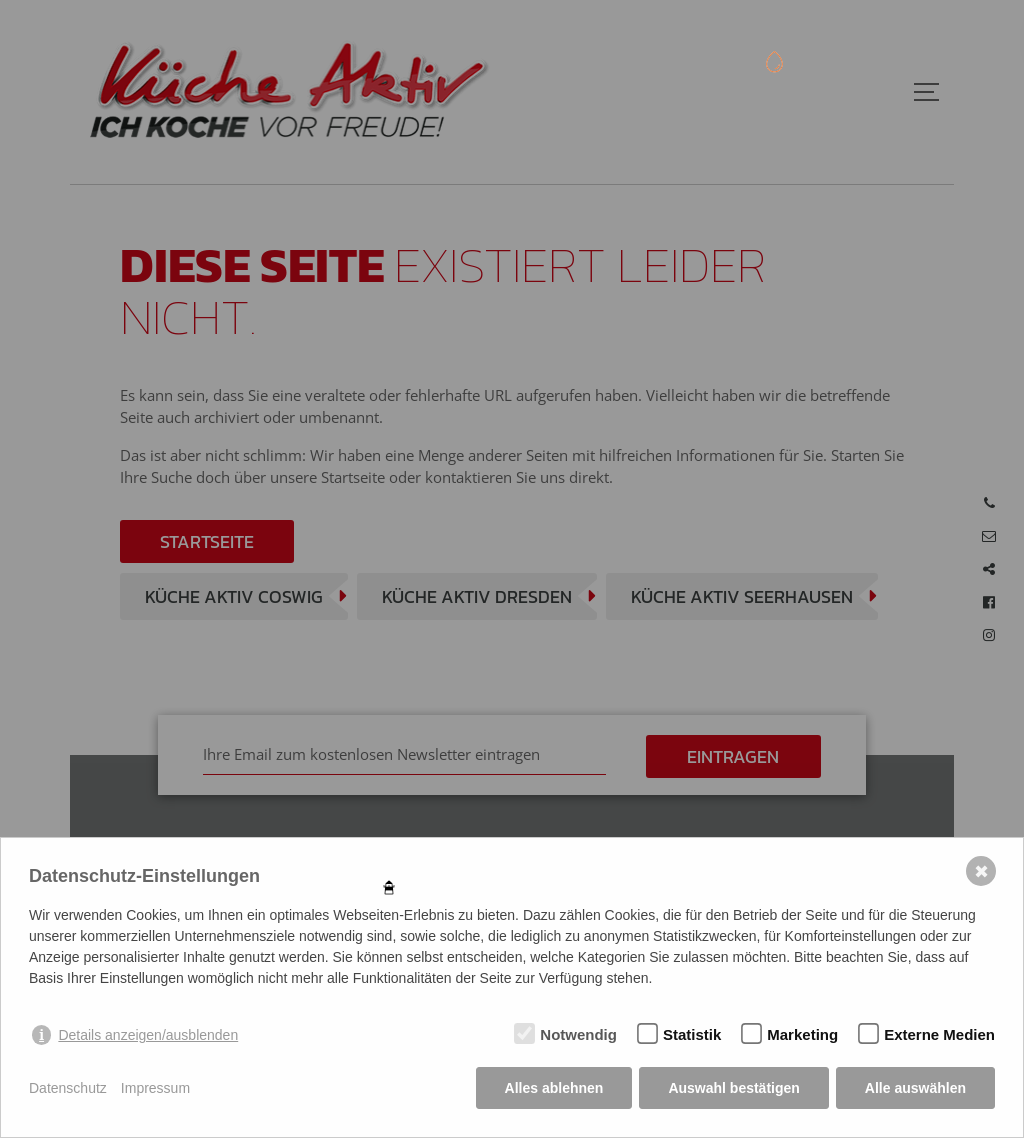  What do you see at coordinates (389, 888) in the screenshot?
I see `access website accessibility or guidance features` at bounding box center [389, 888].